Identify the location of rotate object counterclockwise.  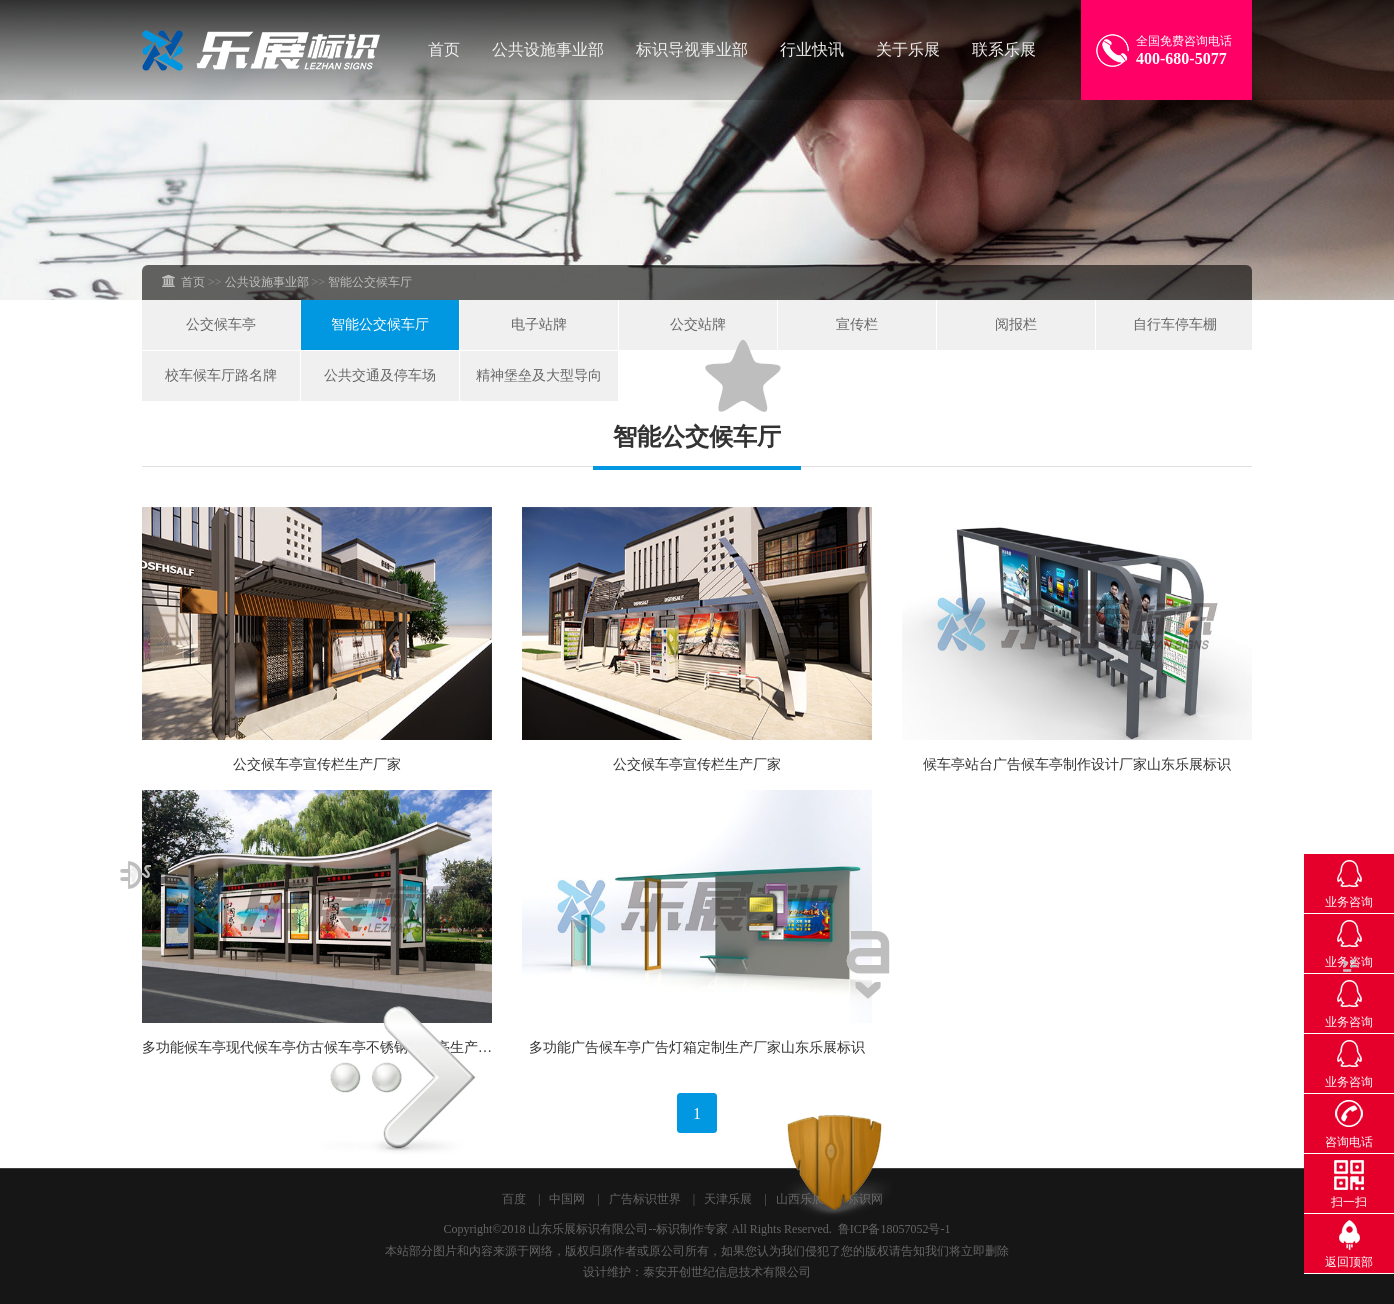
(1189, 627).